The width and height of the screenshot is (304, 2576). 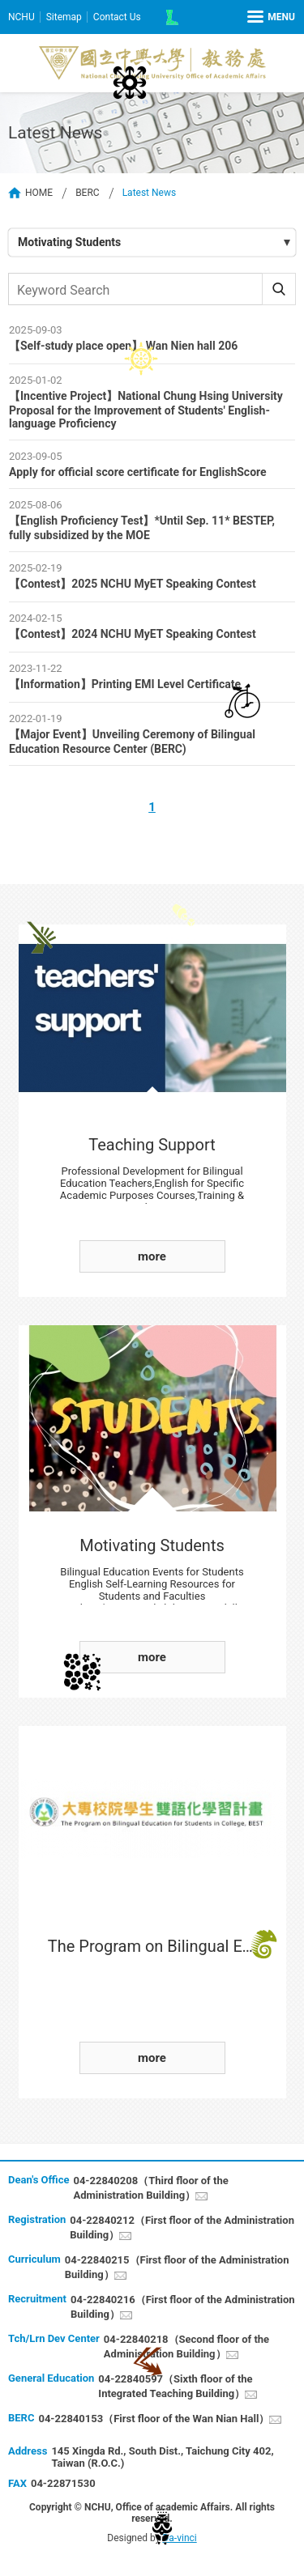 What do you see at coordinates (162, 2527) in the screenshot?
I see `view artifact or historical item details` at bounding box center [162, 2527].